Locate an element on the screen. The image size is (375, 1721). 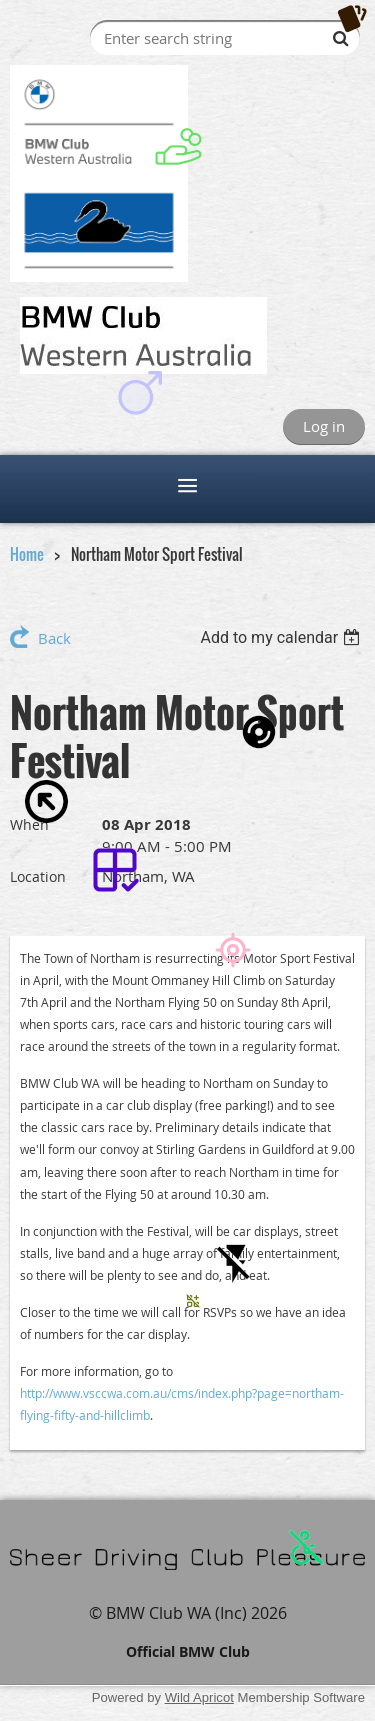
view your card collection is located at coordinates (352, 18).